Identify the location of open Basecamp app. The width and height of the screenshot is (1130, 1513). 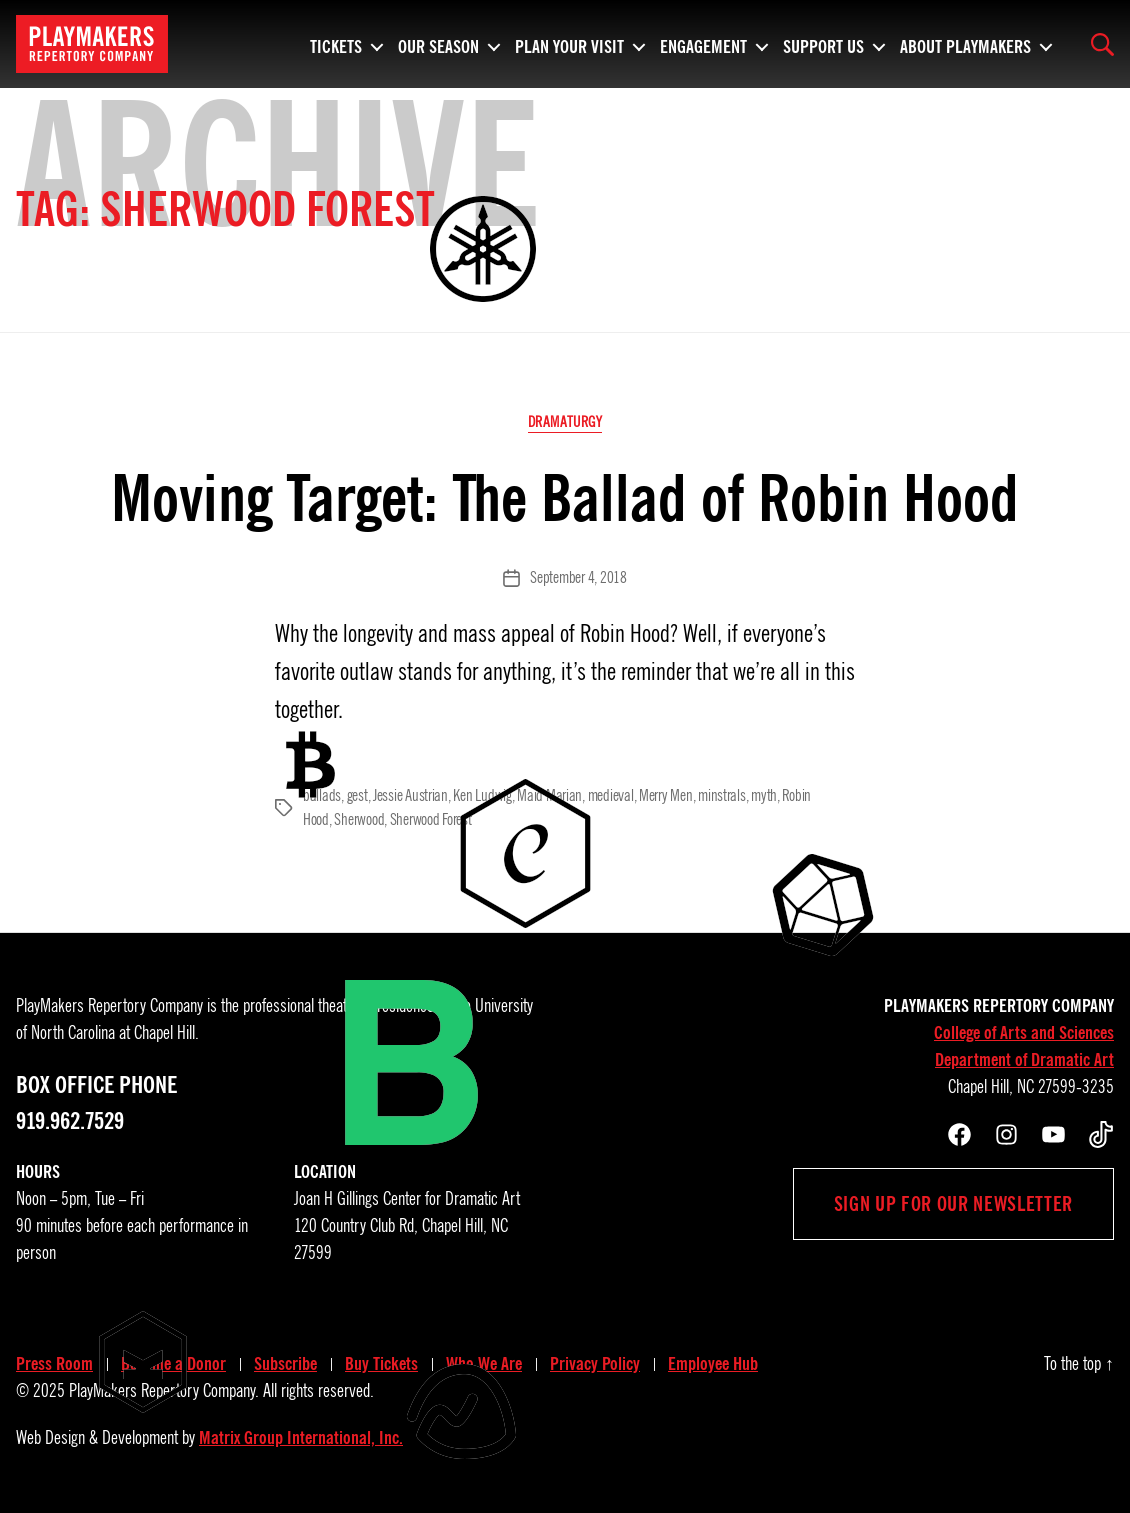
(461, 1411).